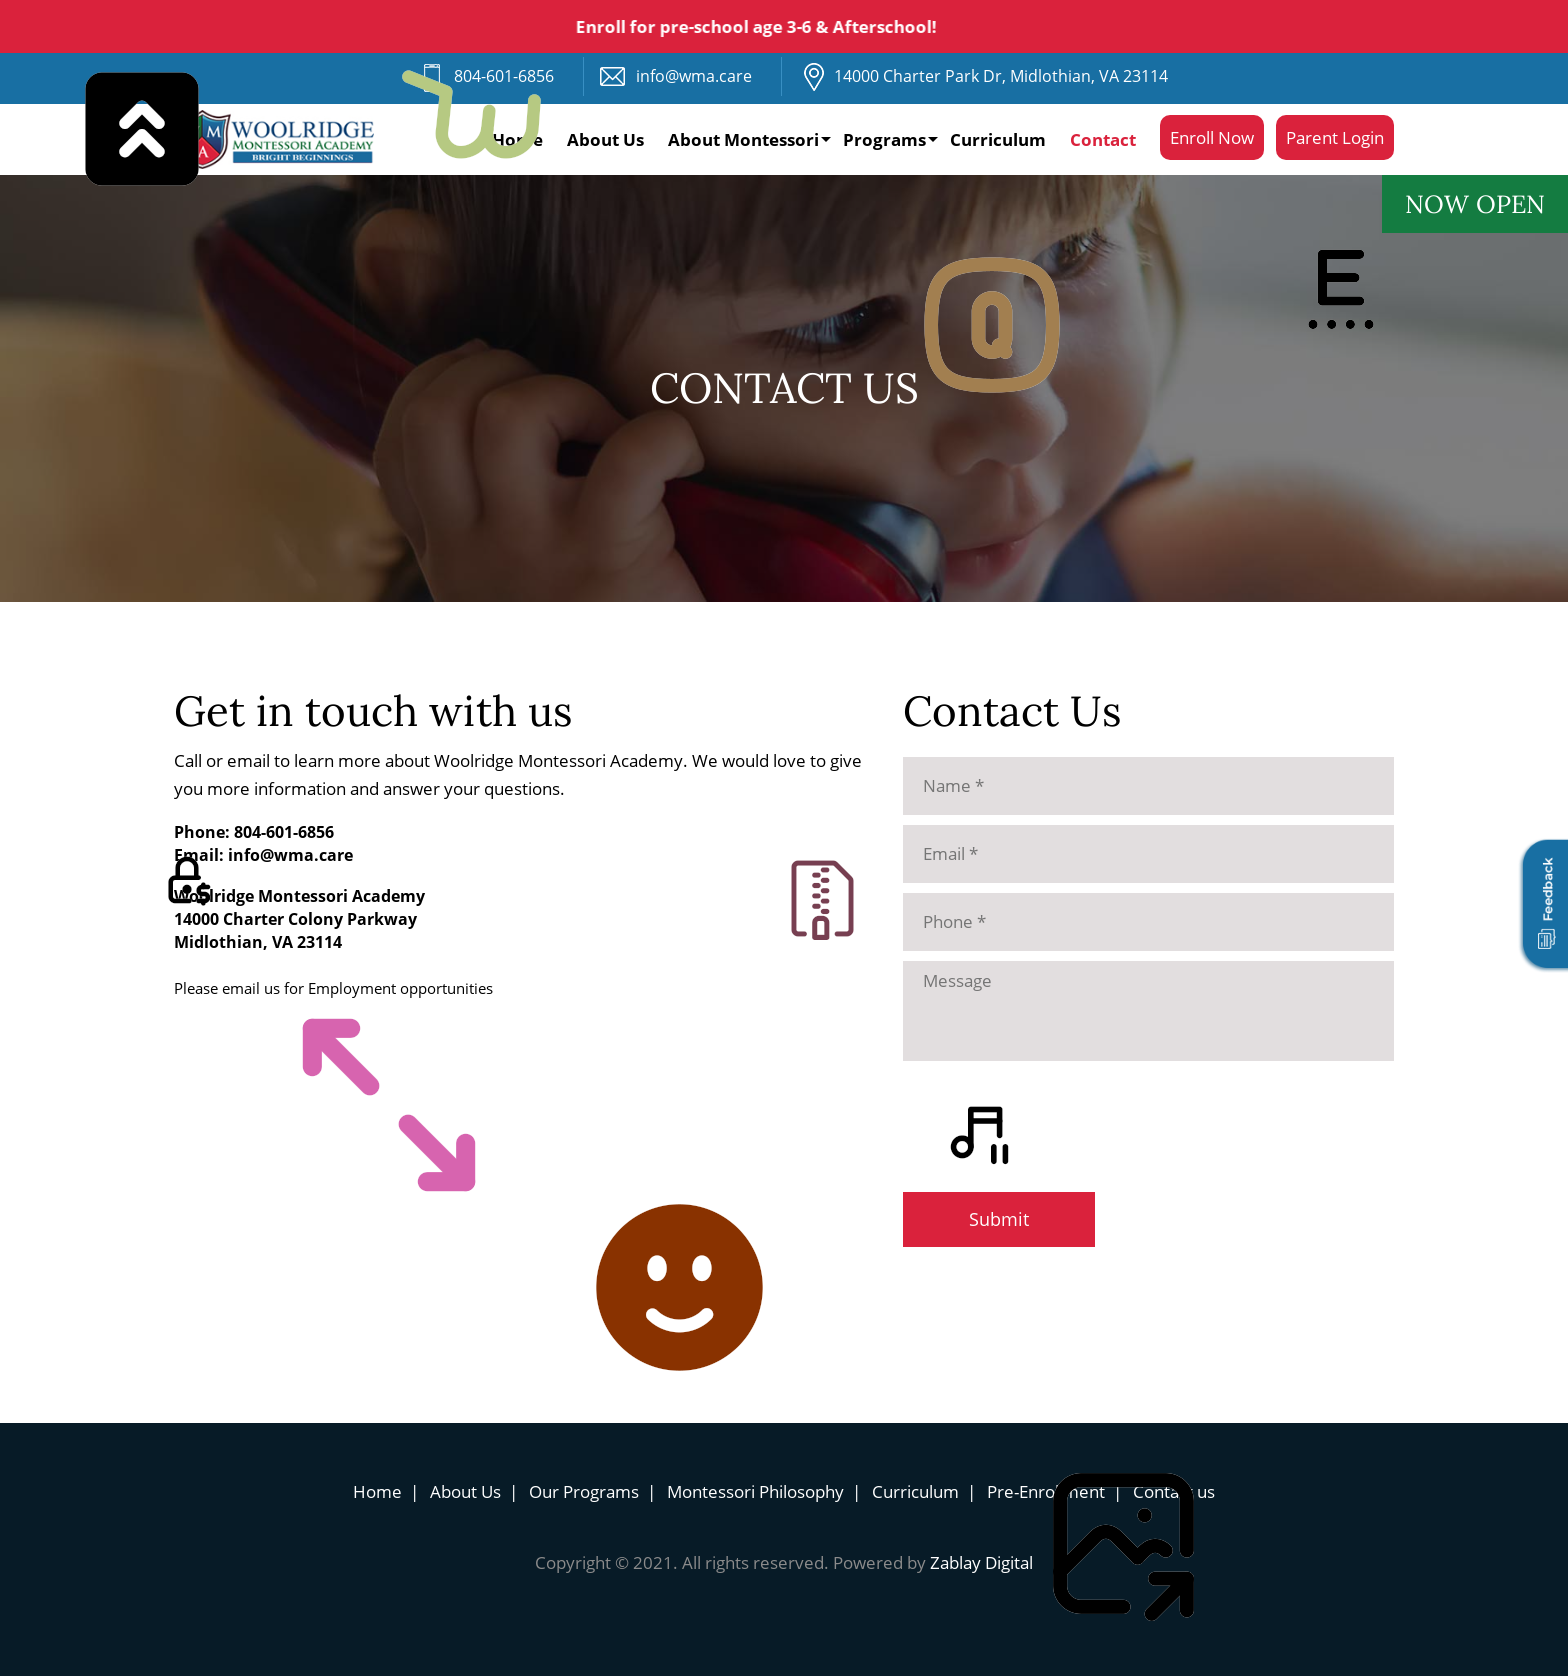 The height and width of the screenshot is (1676, 1568). Describe the element at coordinates (822, 898) in the screenshot. I see `view or open a compressed zip file` at that location.